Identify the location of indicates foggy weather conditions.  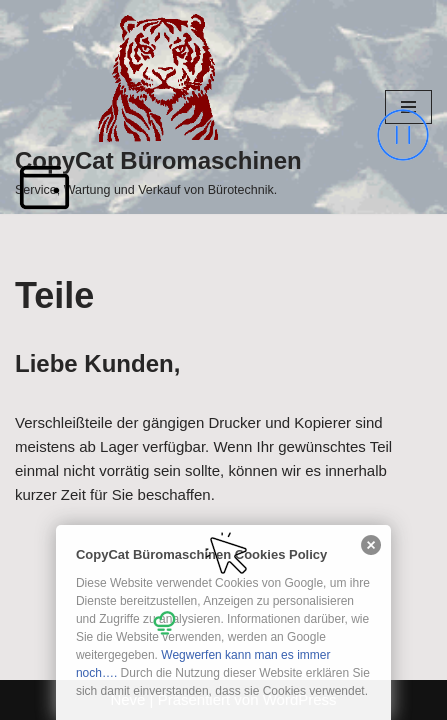
(164, 622).